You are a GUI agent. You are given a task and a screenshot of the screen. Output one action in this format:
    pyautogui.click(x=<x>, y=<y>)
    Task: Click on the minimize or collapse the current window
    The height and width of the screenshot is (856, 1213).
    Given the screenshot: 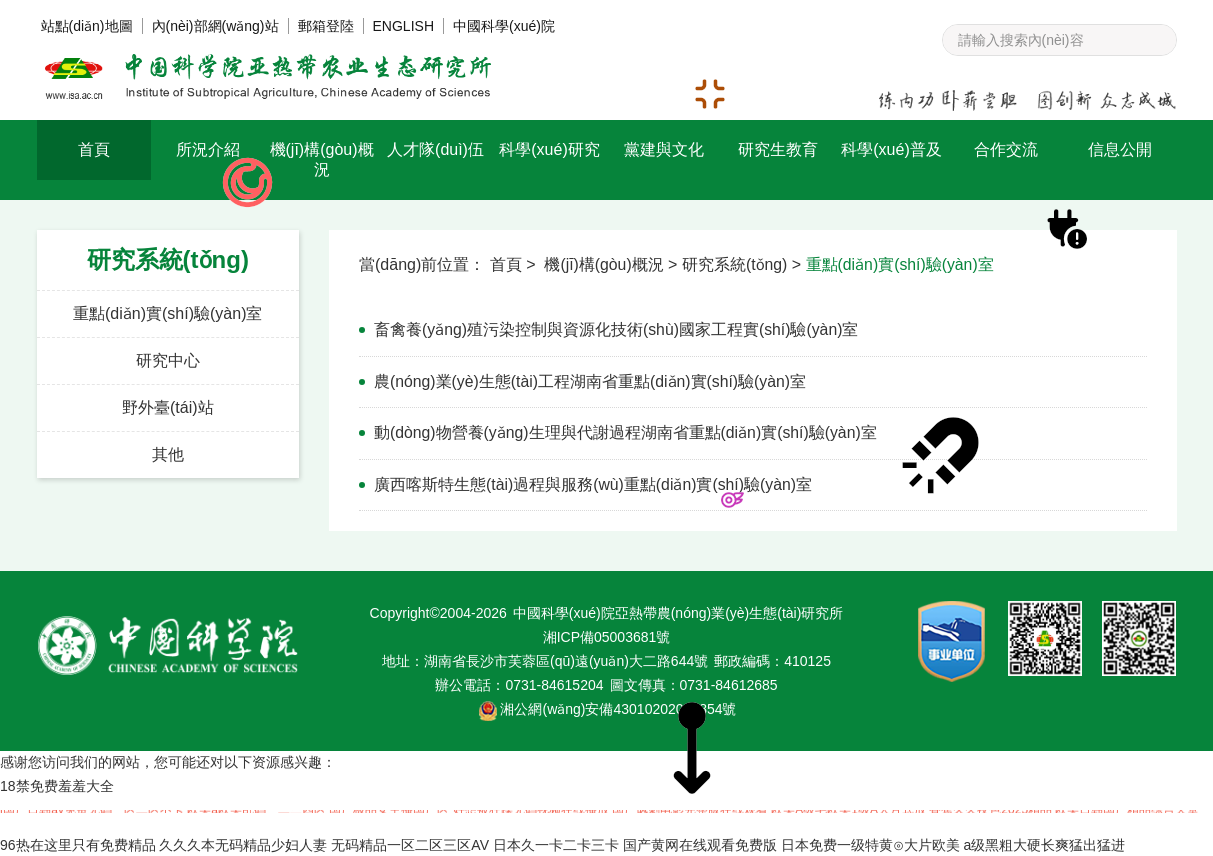 What is the action you would take?
    pyautogui.click(x=710, y=94)
    